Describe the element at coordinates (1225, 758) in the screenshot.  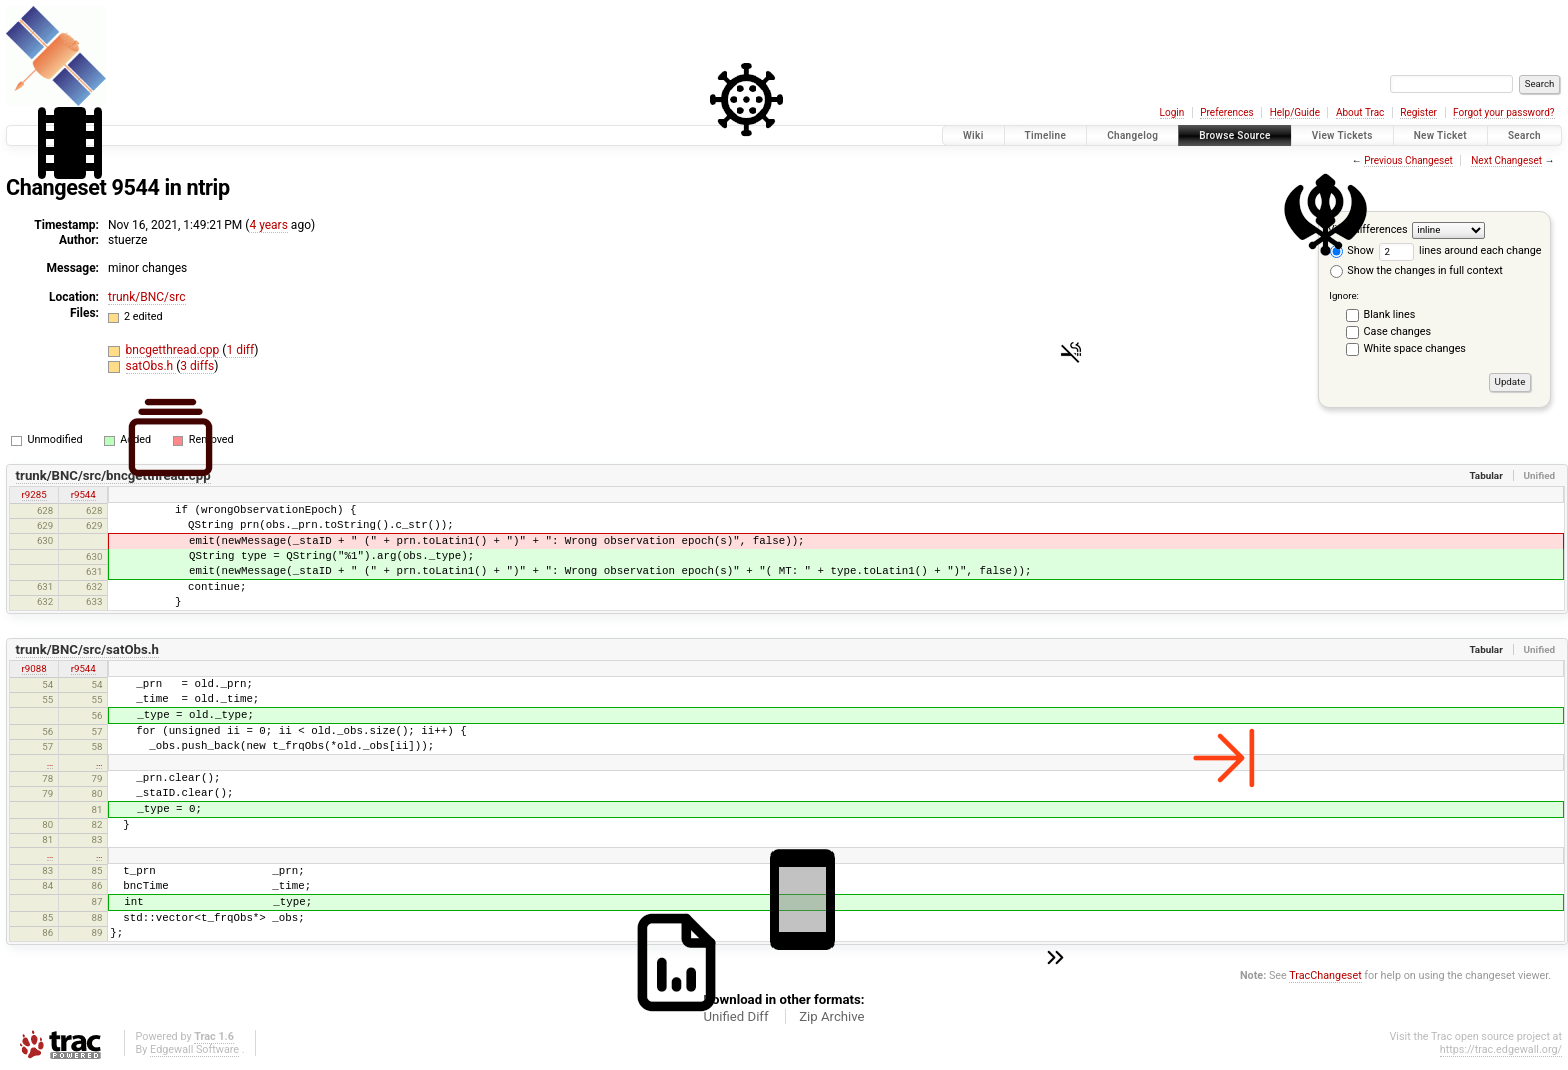
I see `navigate to the next item or page` at that location.